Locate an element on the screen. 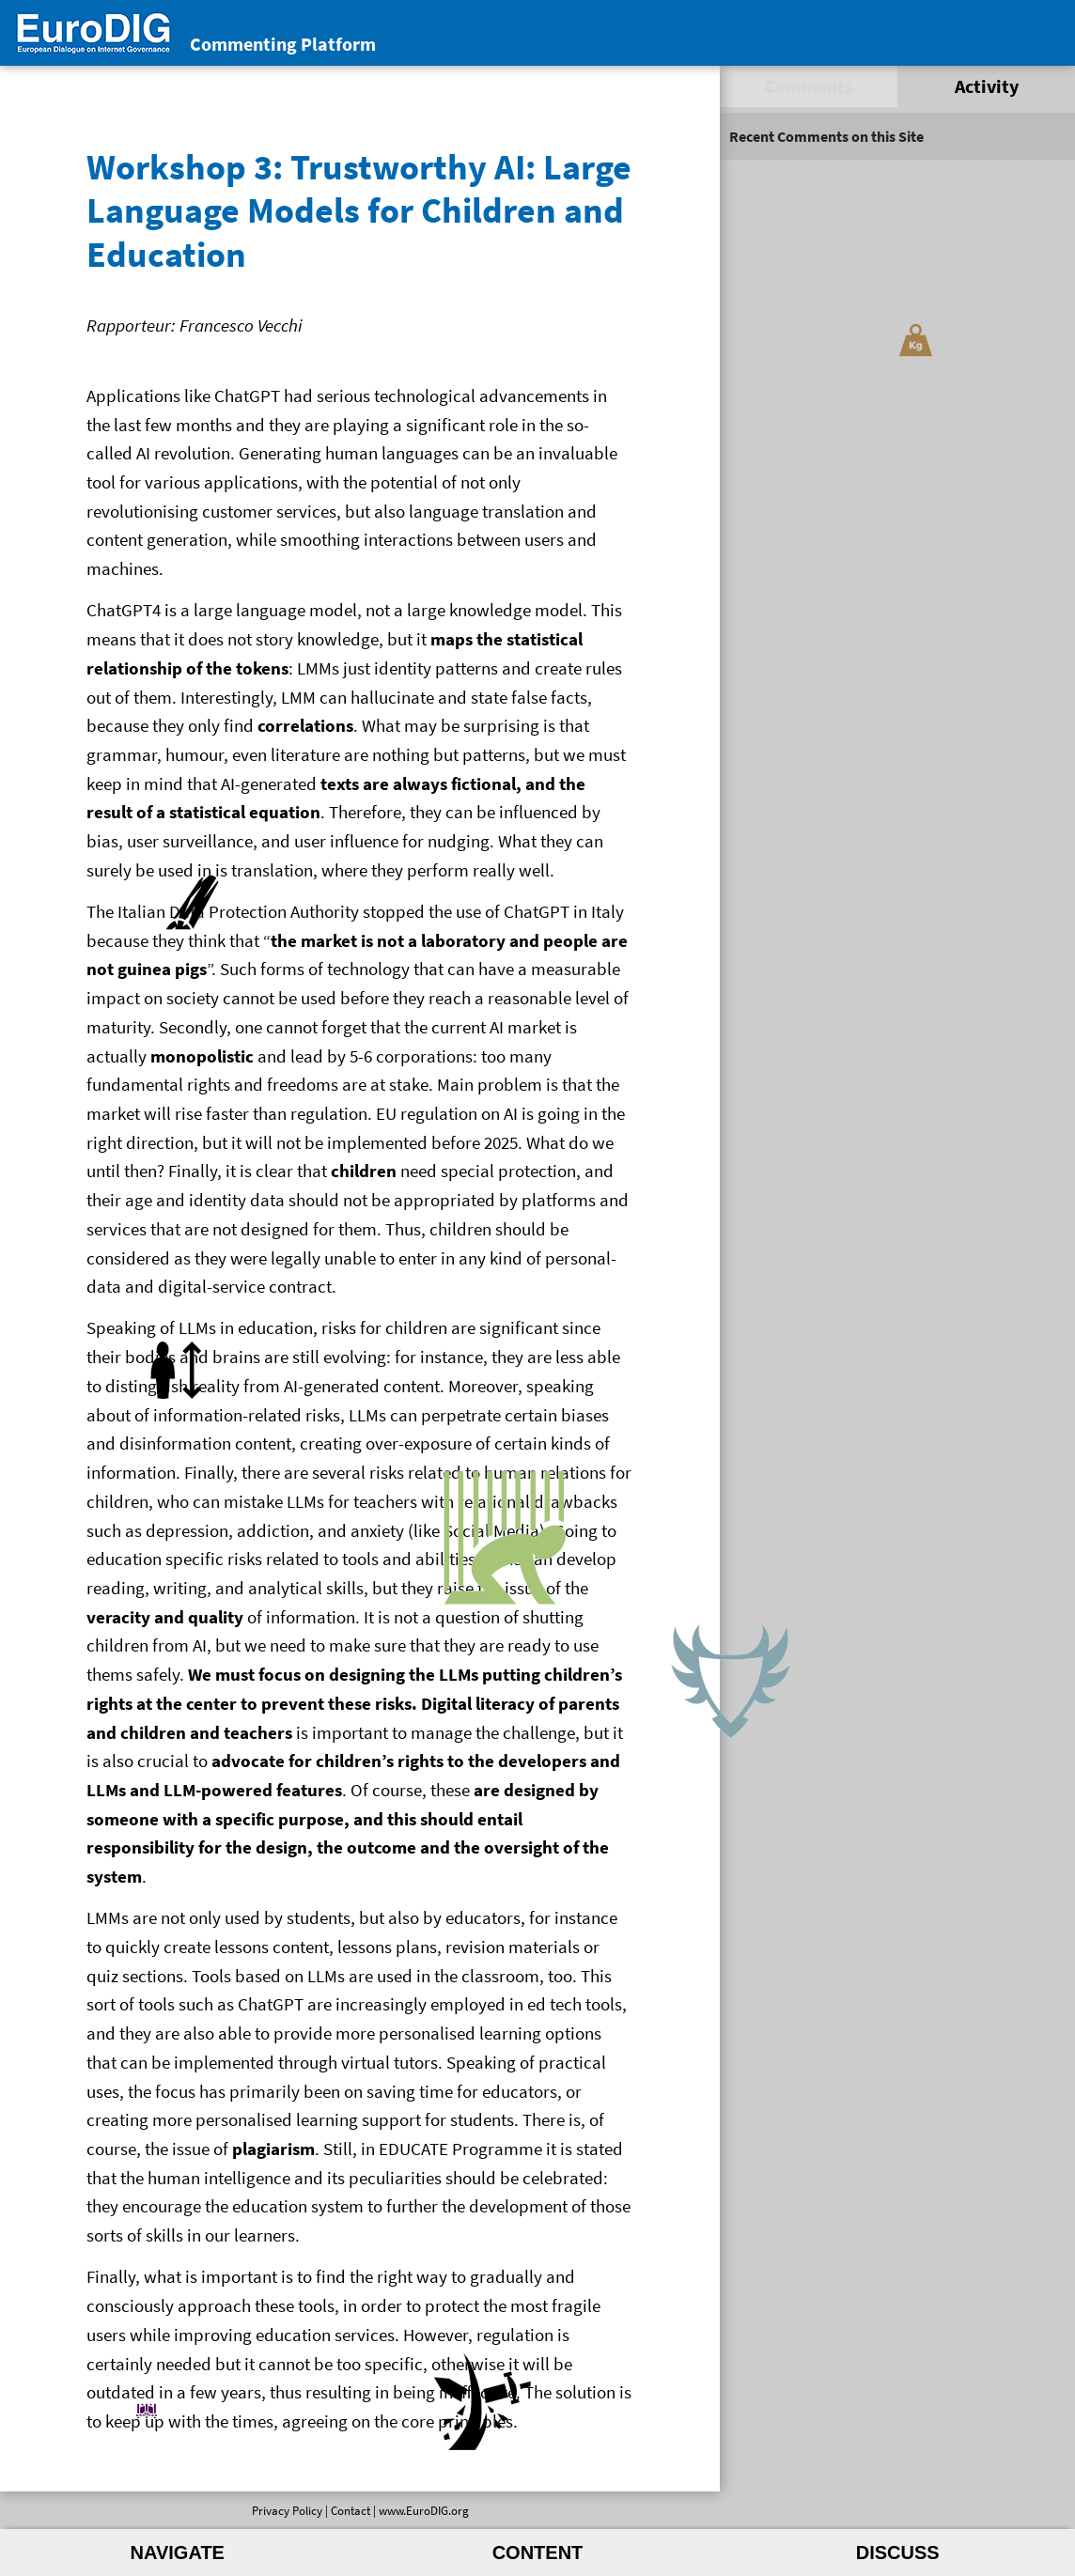 The height and width of the screenshot is (2576, 1075). indicates protected or guarded status is located at coordinates (730, 1679).